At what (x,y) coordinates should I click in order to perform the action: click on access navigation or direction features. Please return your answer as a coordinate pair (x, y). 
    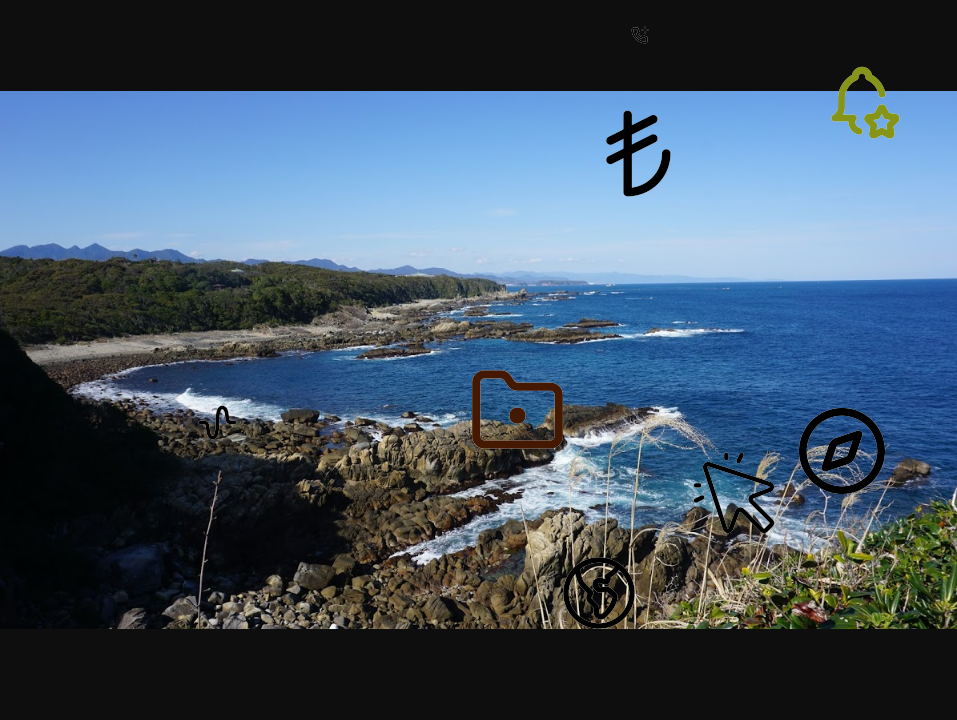
    Looking at the image, I should click on (842, 451).